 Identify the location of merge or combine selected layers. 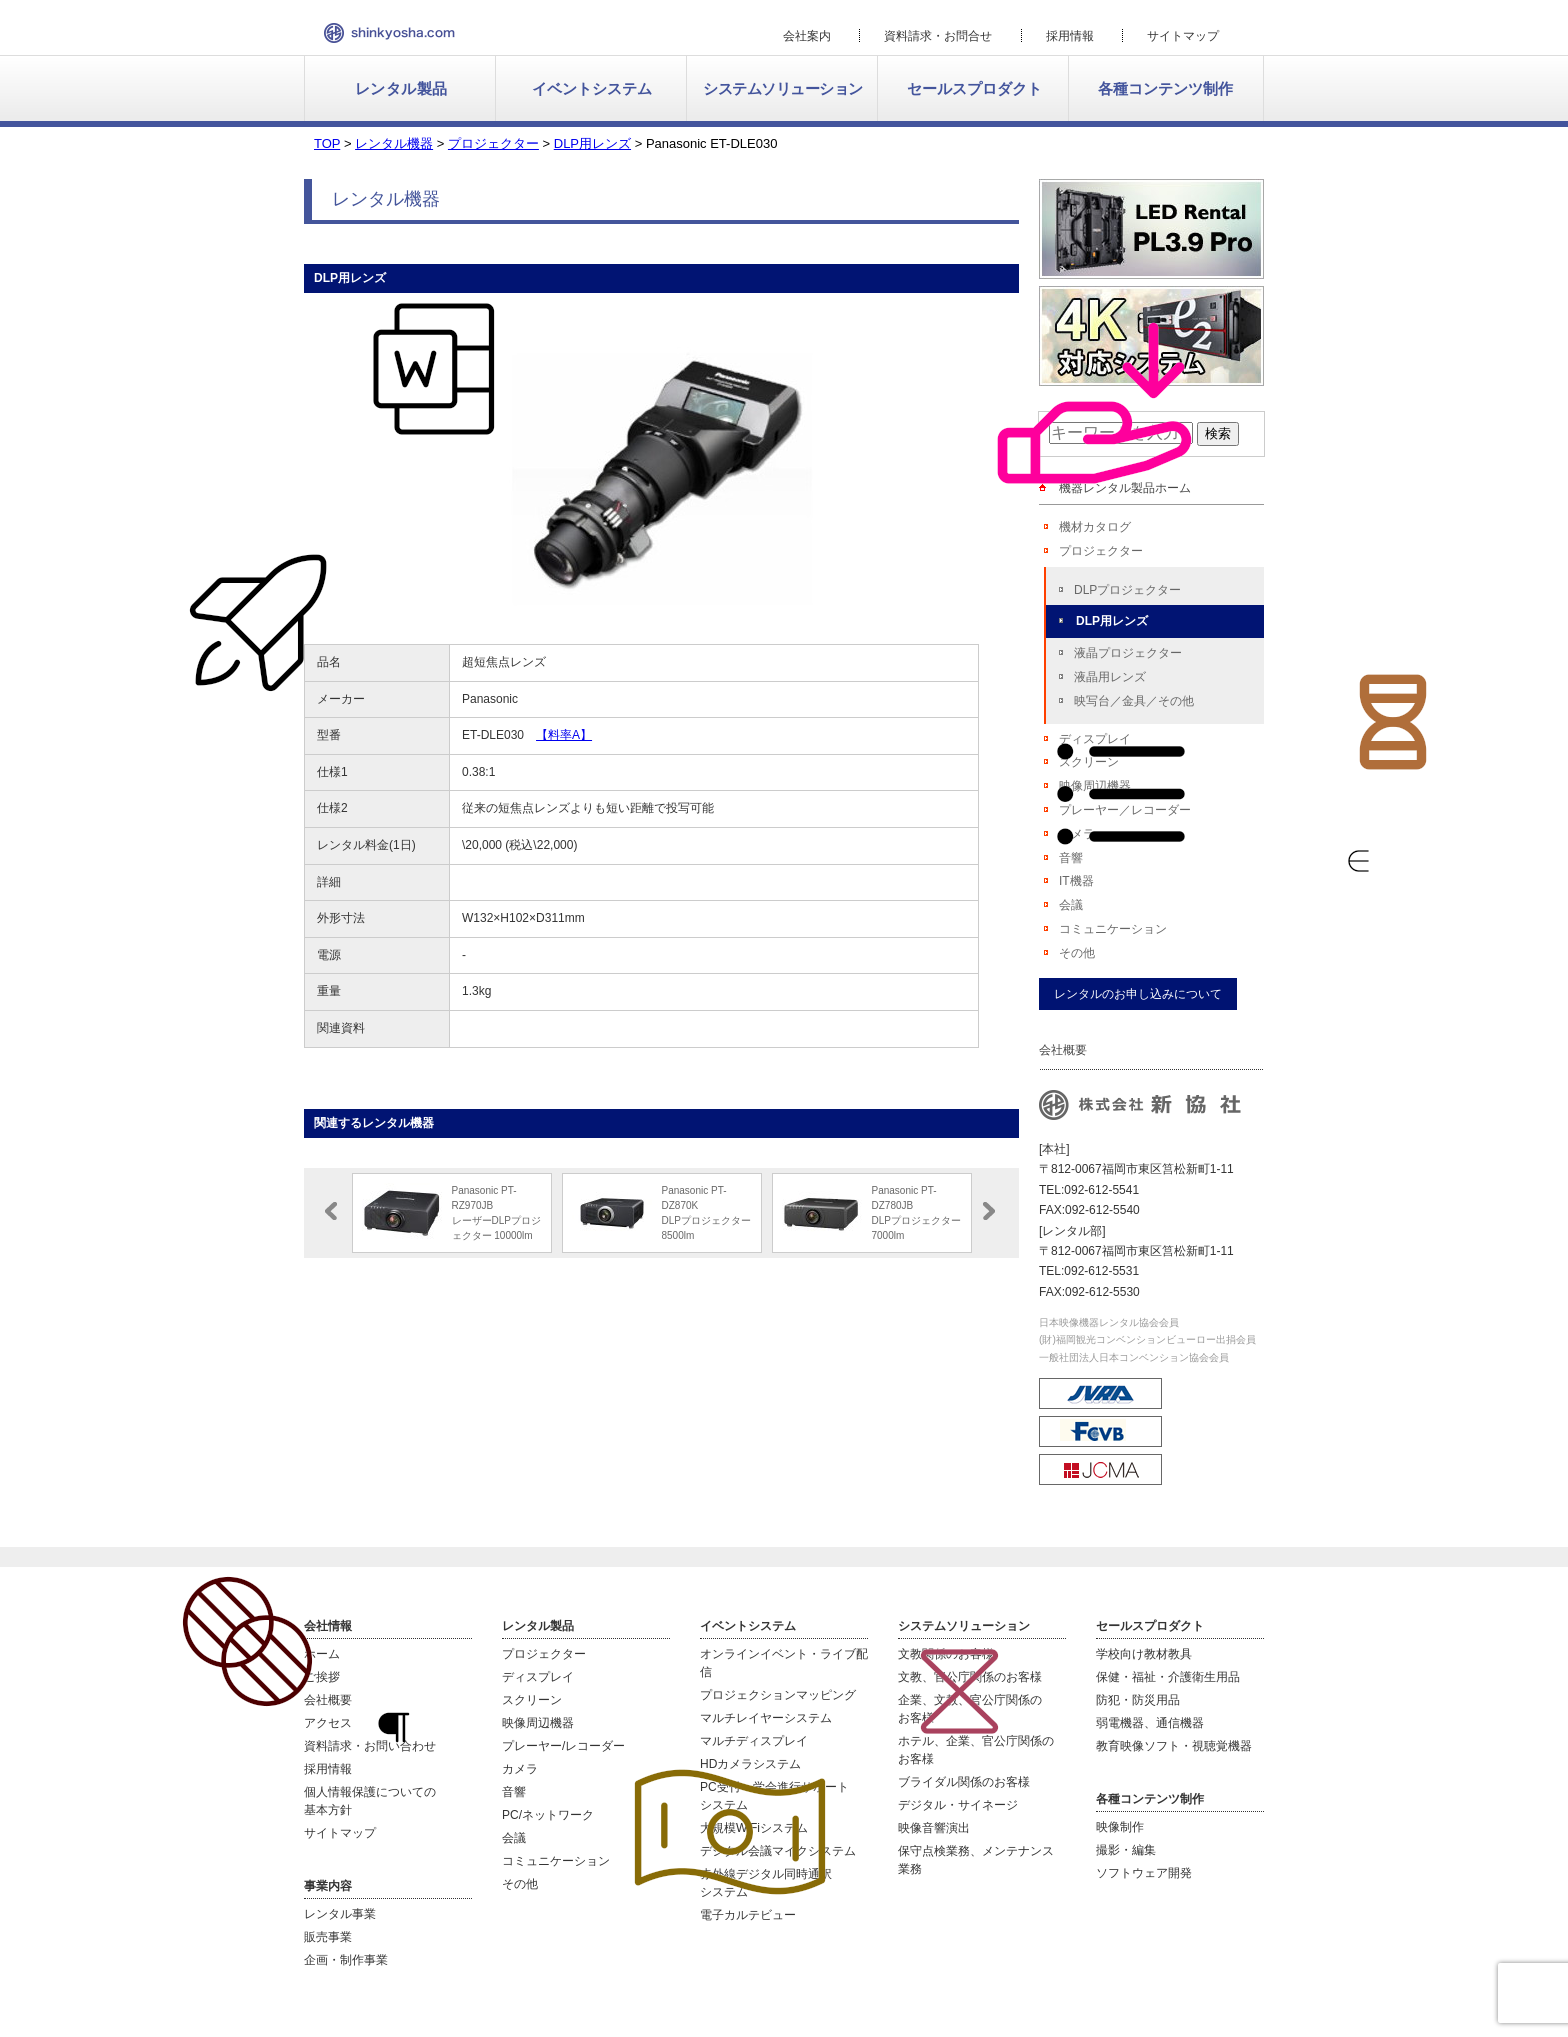
(247, 1641).